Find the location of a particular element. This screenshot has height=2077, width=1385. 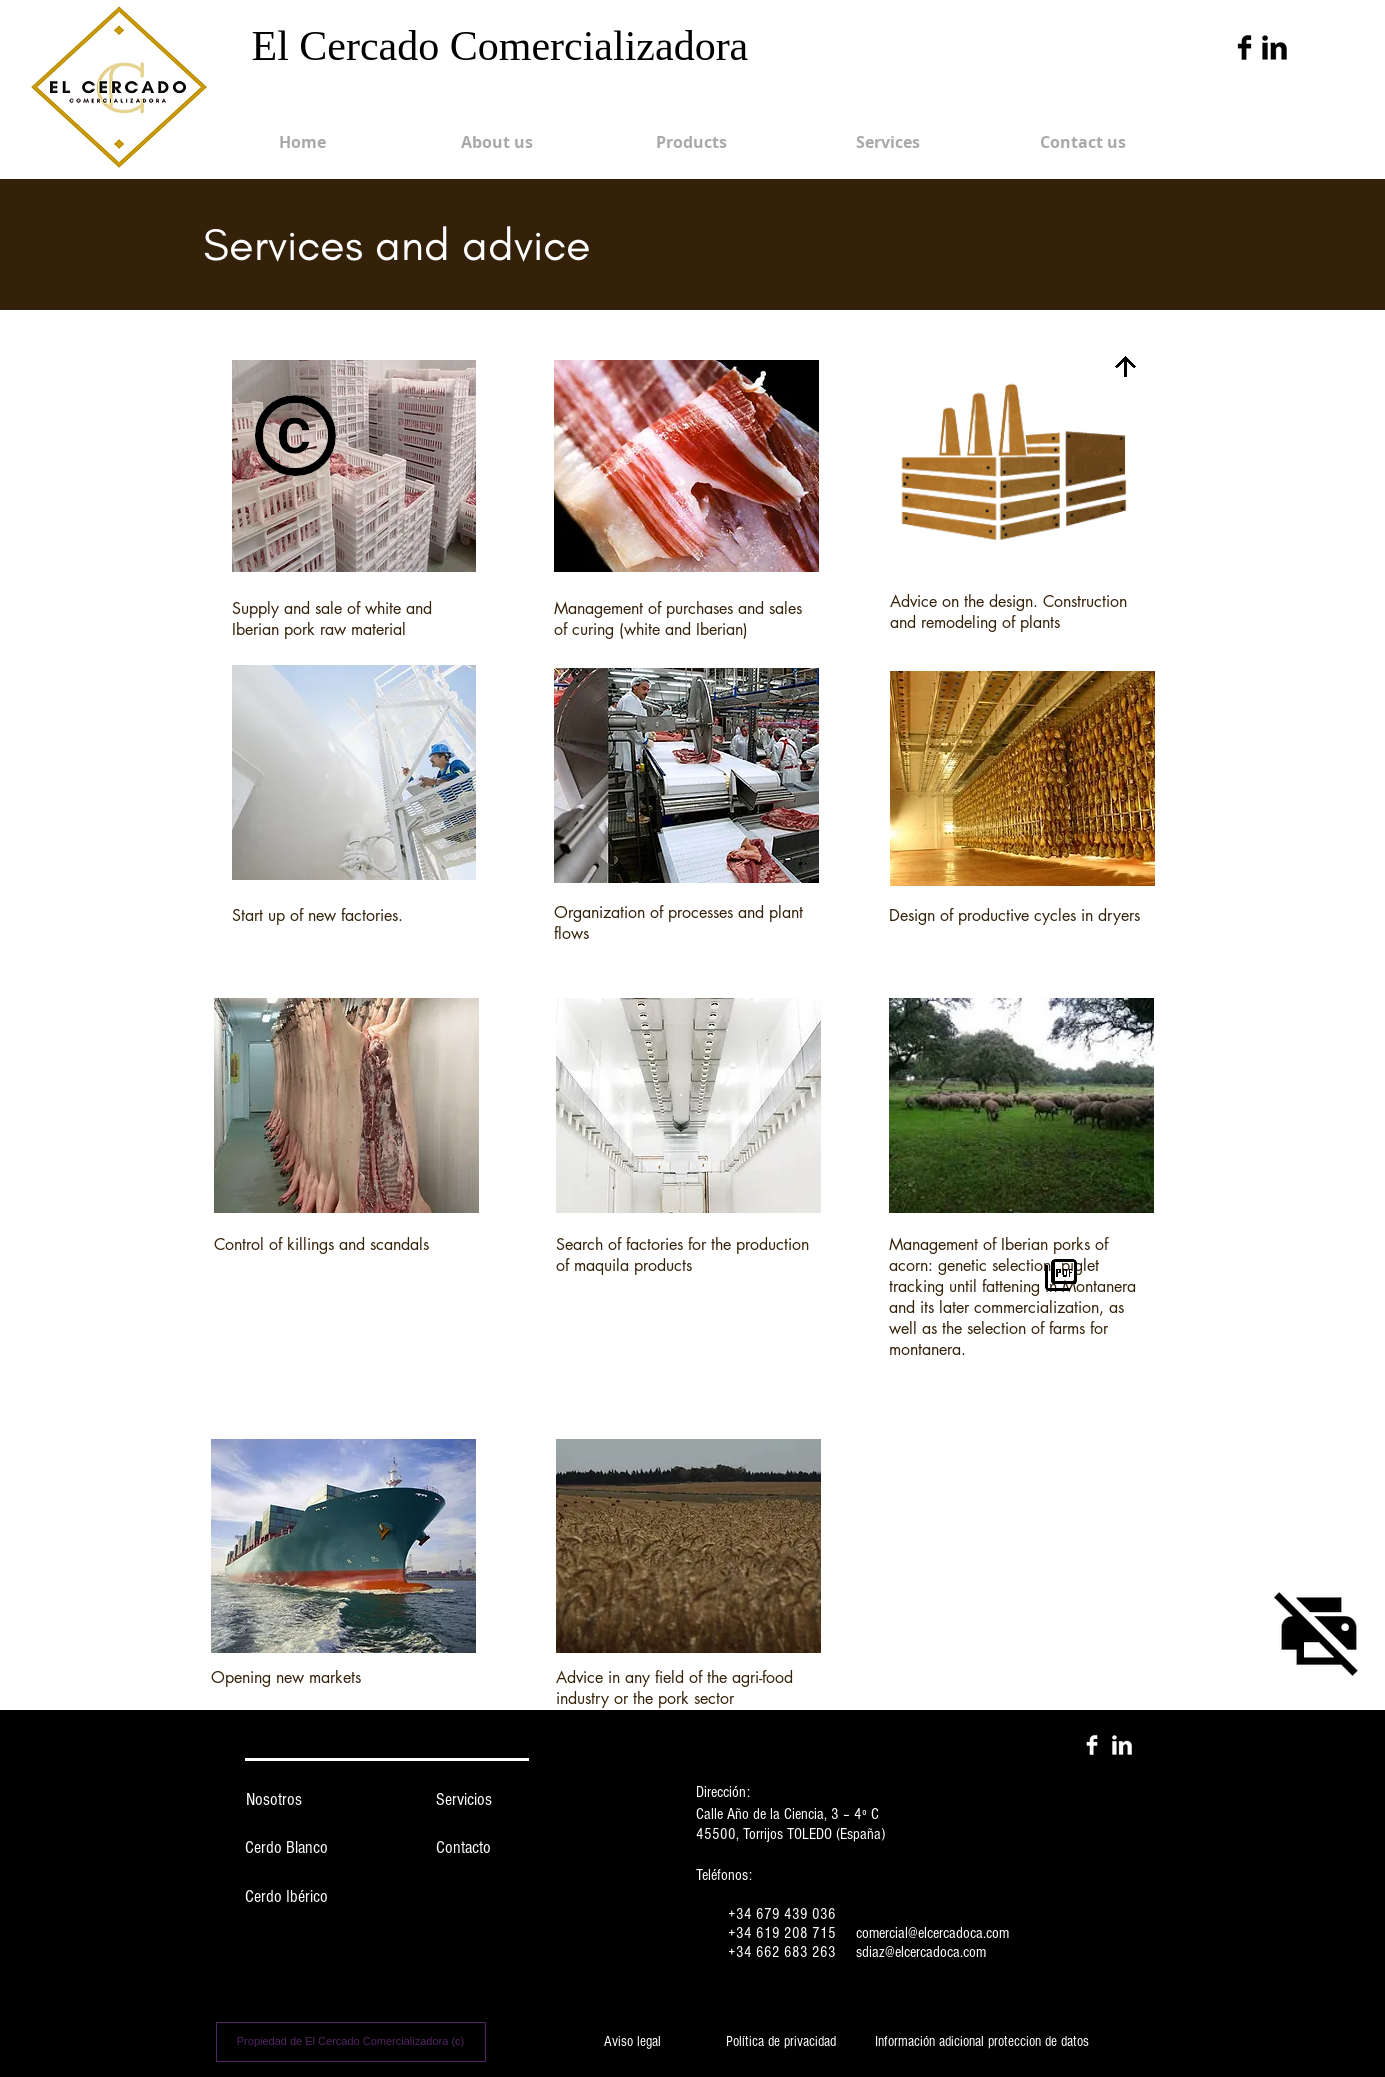

scroll to top of page is located at coordinates (1125, 366).